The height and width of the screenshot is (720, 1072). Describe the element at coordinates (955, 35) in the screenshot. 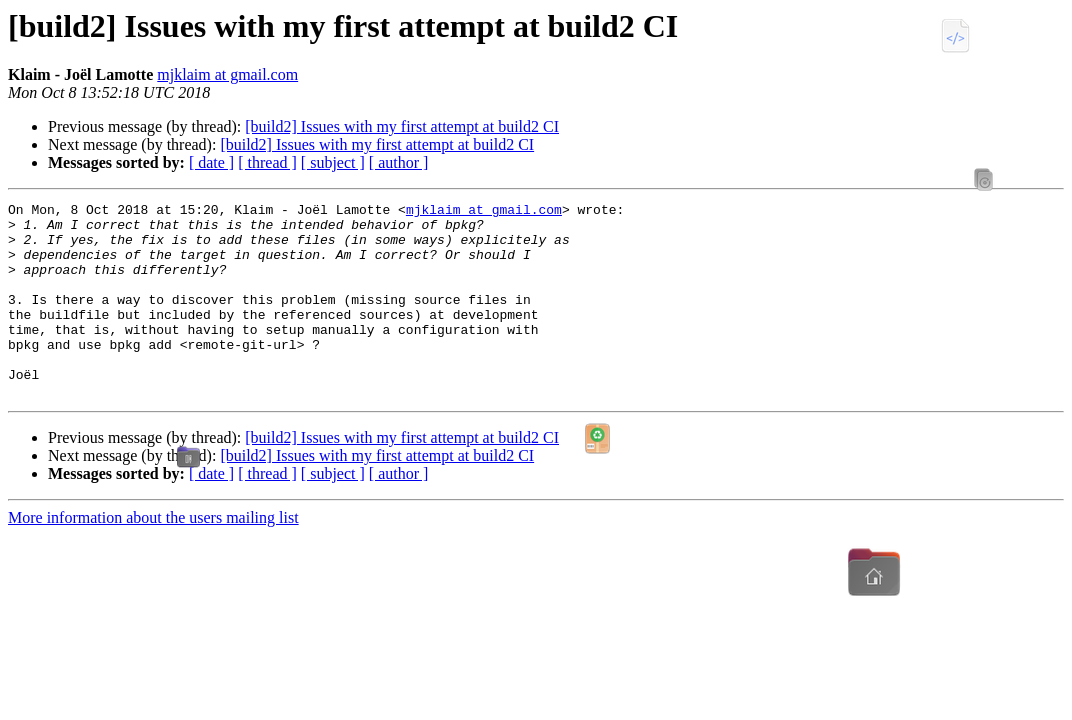

I see `an HTML document or webpage file` at that location.